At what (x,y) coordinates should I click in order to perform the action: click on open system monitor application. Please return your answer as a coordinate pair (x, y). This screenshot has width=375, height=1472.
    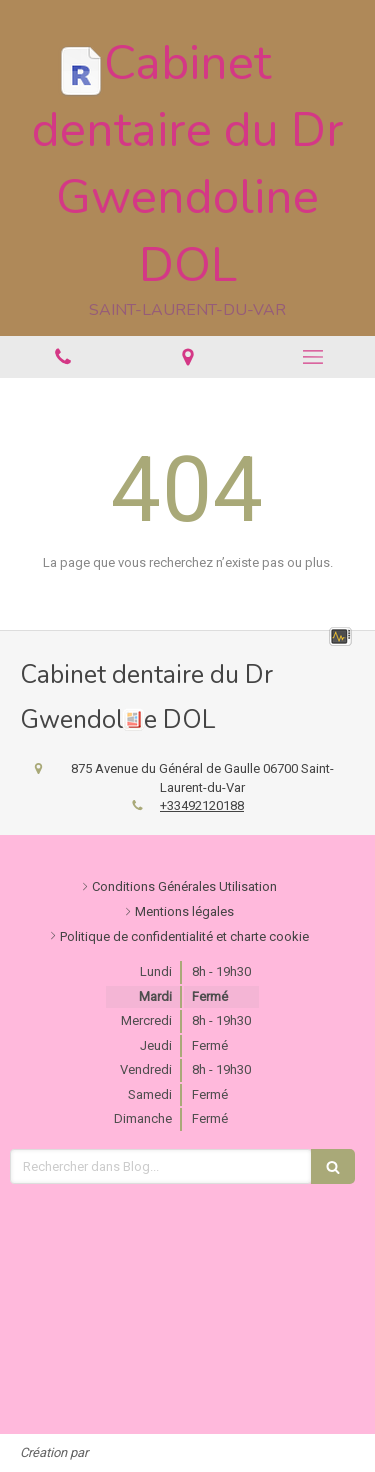
    Looking at the image, I should click on (340, 636).